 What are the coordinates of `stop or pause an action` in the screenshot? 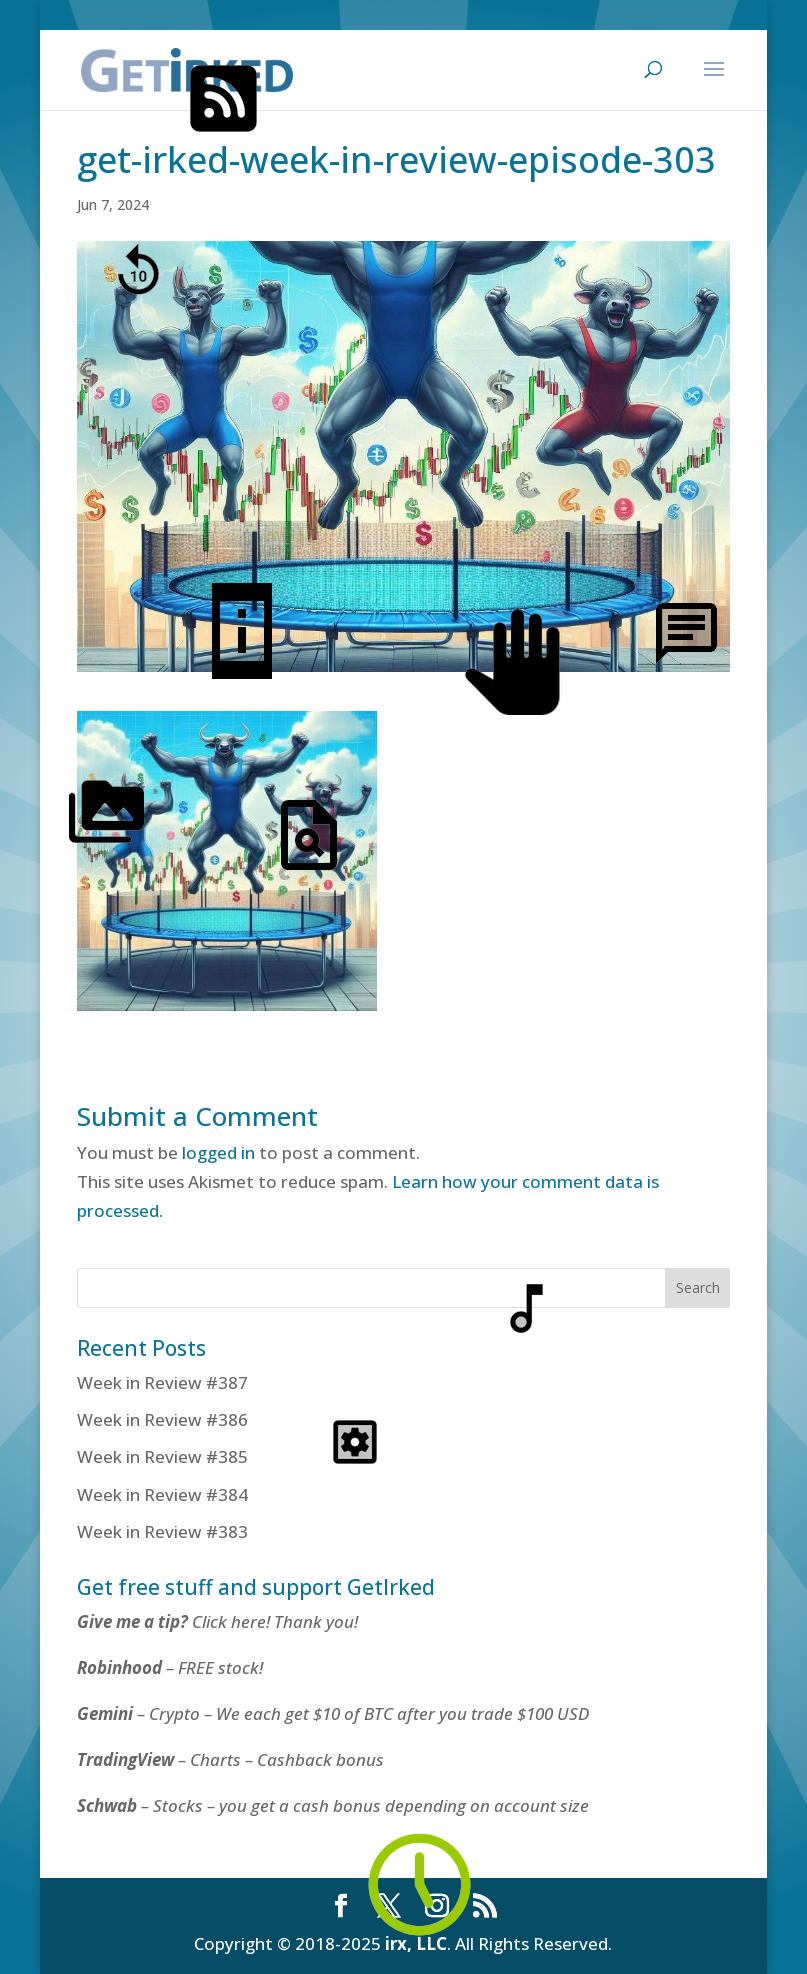 It's located at (511, 662).